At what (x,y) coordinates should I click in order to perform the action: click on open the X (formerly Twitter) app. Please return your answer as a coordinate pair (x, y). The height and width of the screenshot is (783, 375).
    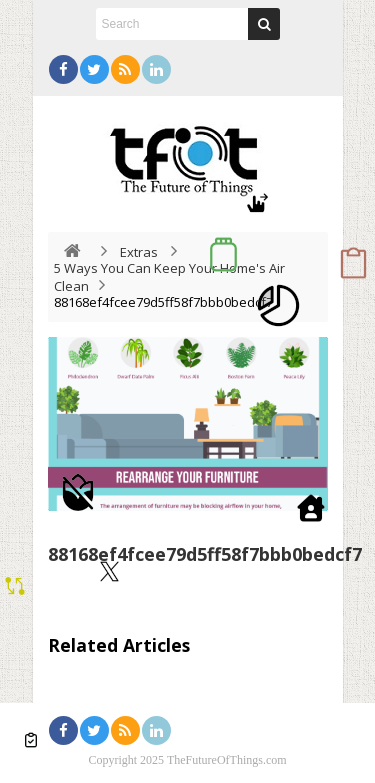
    Looking at the image, I should click on (109, 571).